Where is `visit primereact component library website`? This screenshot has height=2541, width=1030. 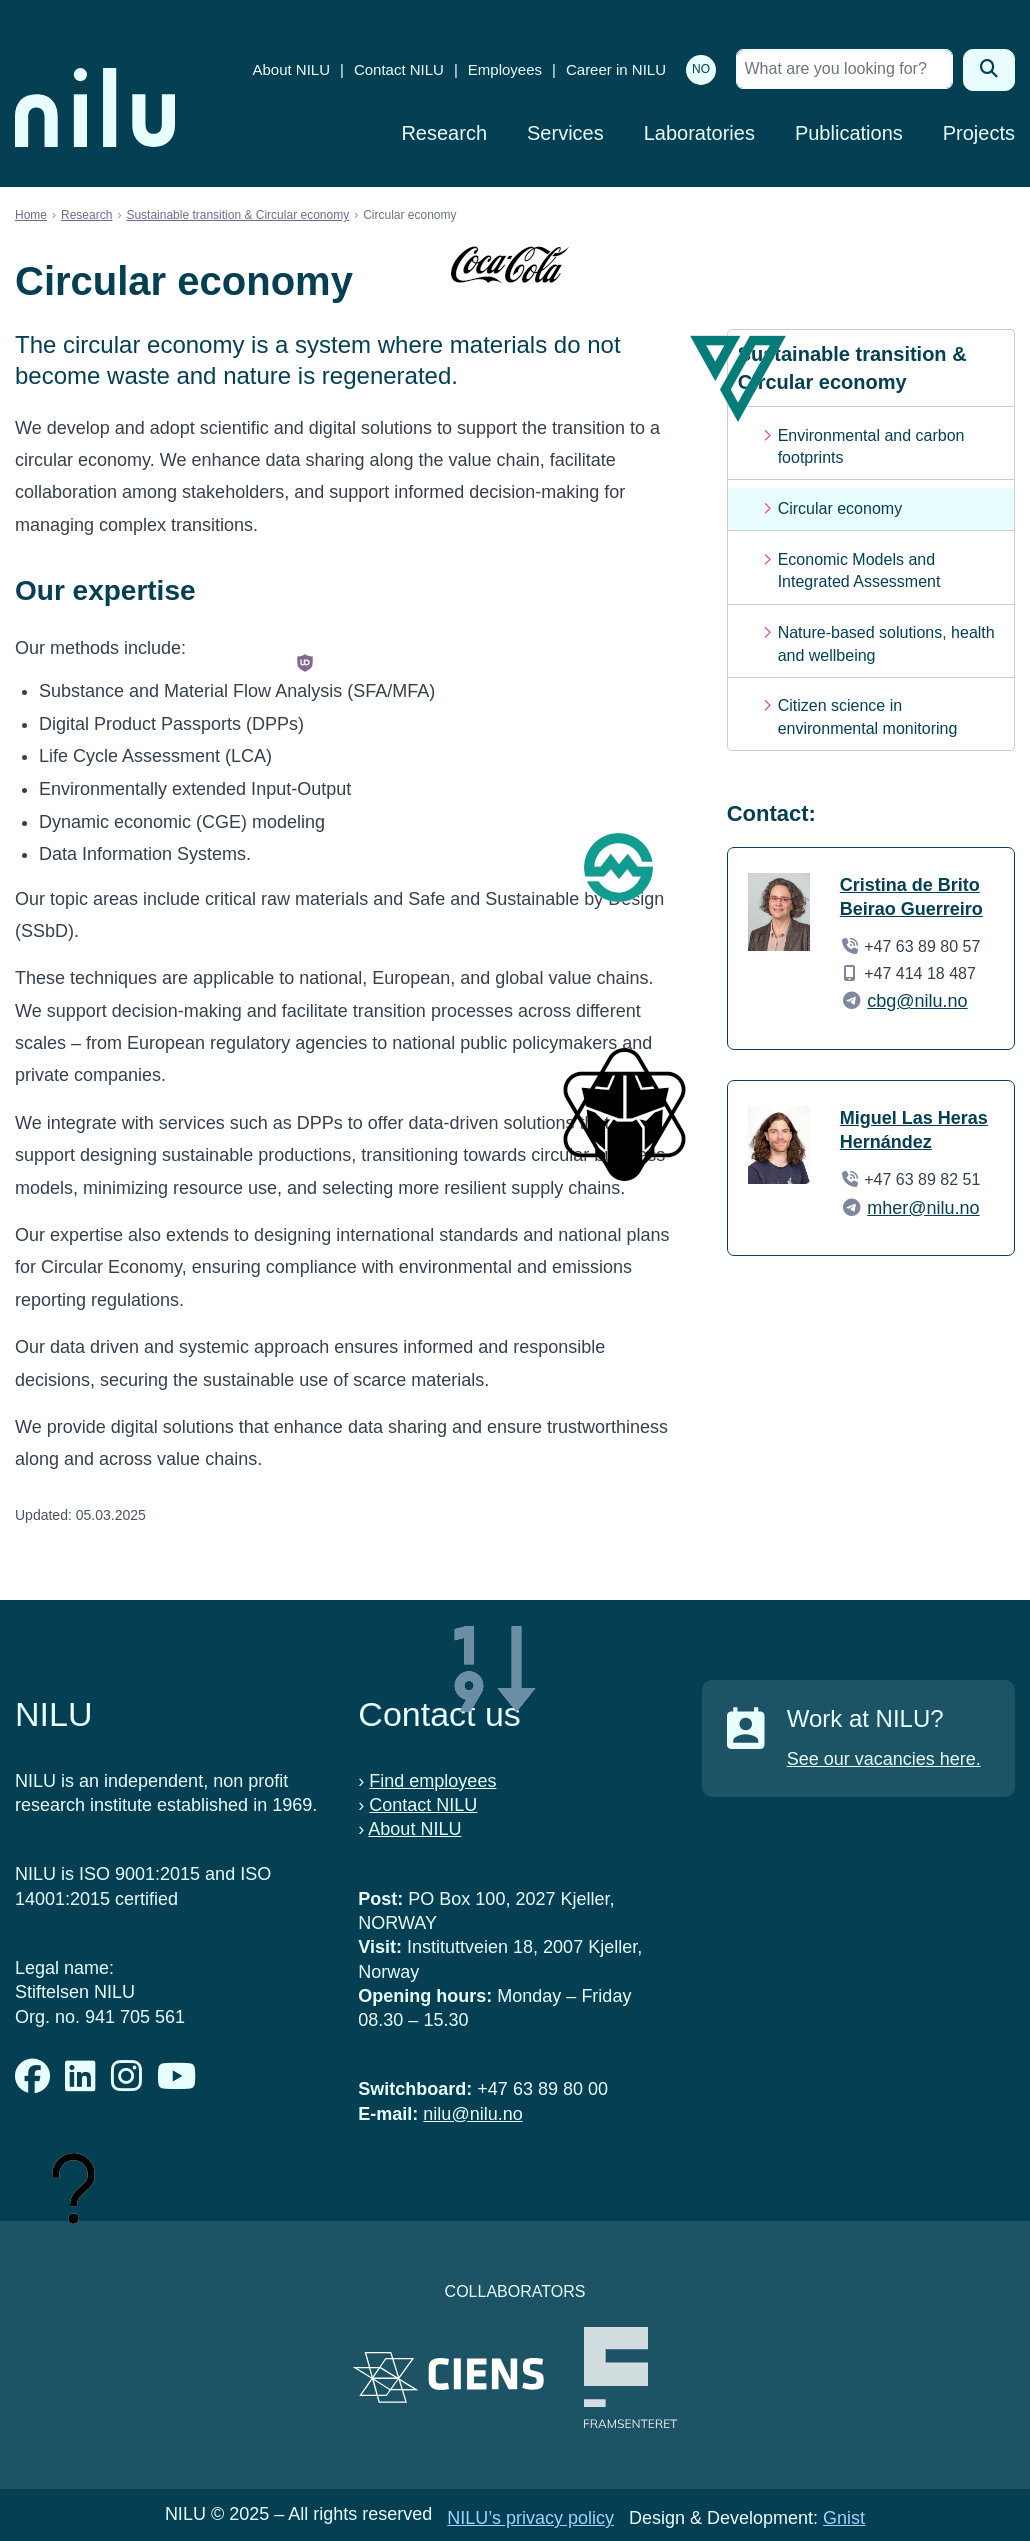
visit primereact component library website is located at coordinates (624, 1114).